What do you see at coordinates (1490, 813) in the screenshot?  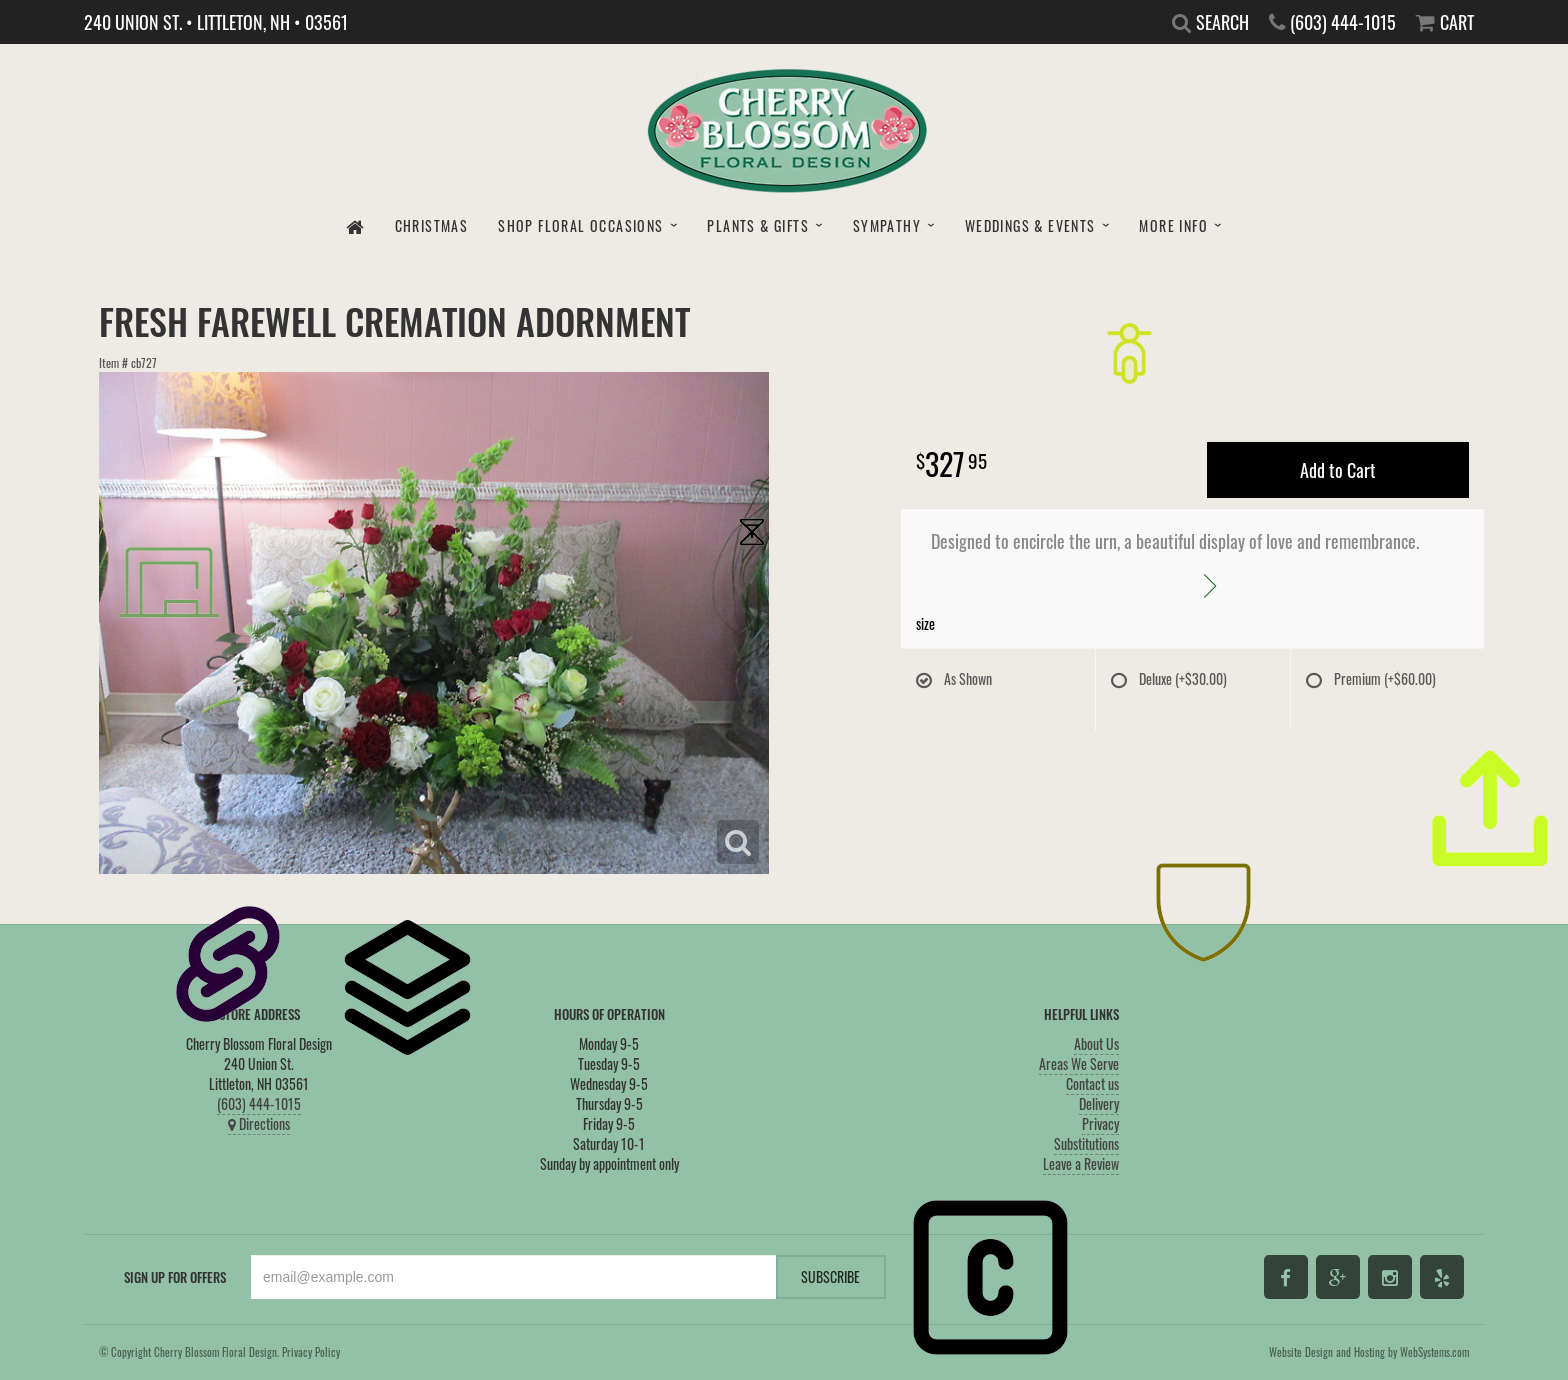 I see `upload a file or document` at bounding box center [1490, 813].